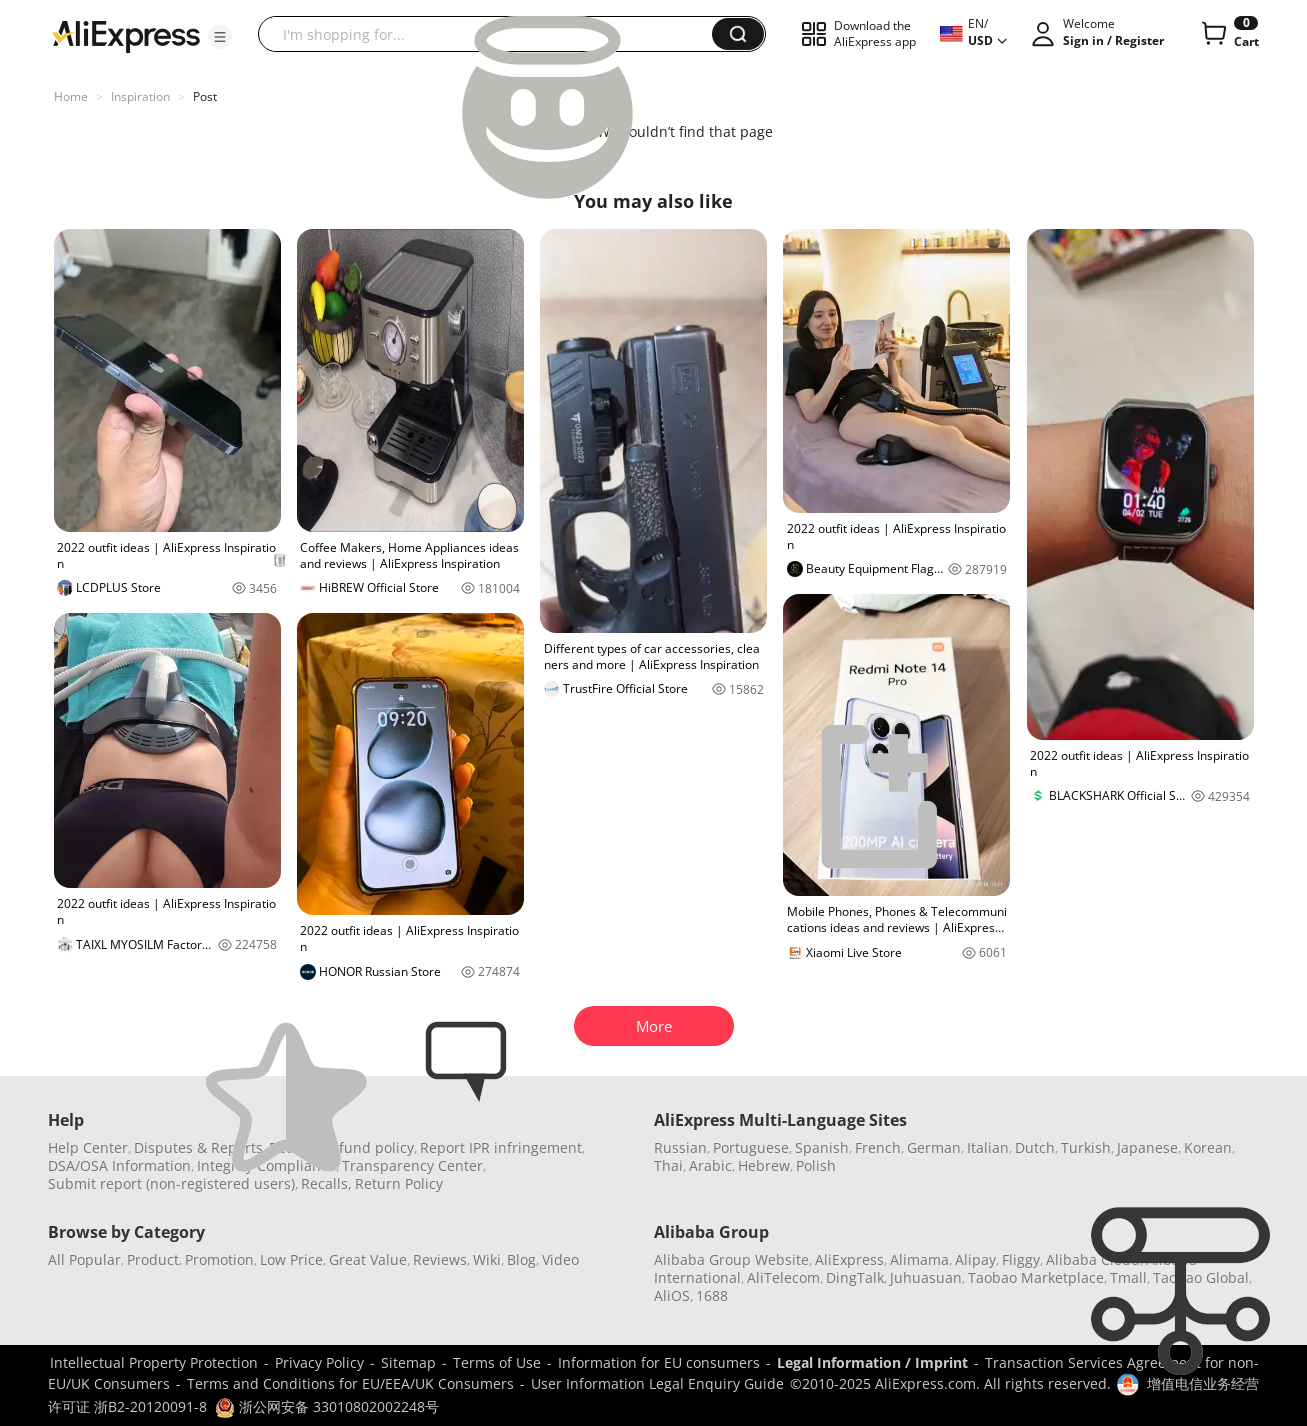 The image size is (1307, 1426). I want to click on indicates a partial or half rating, so click(286, 1103).